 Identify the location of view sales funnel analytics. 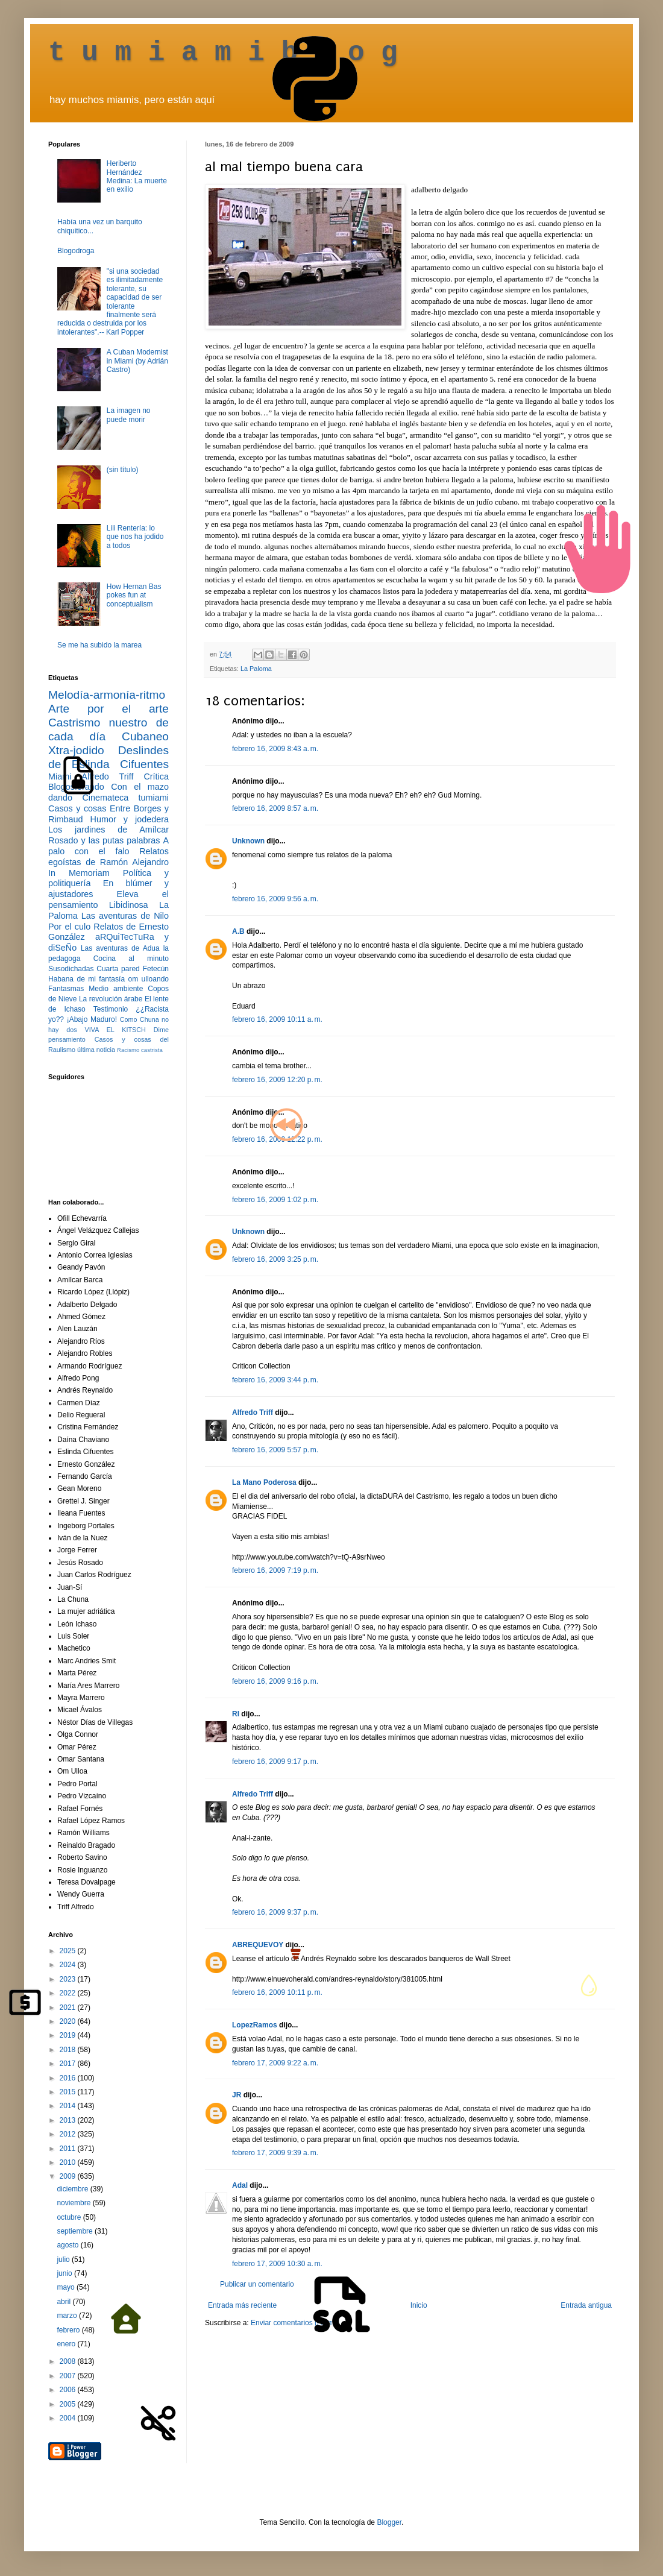
(295, 1954).